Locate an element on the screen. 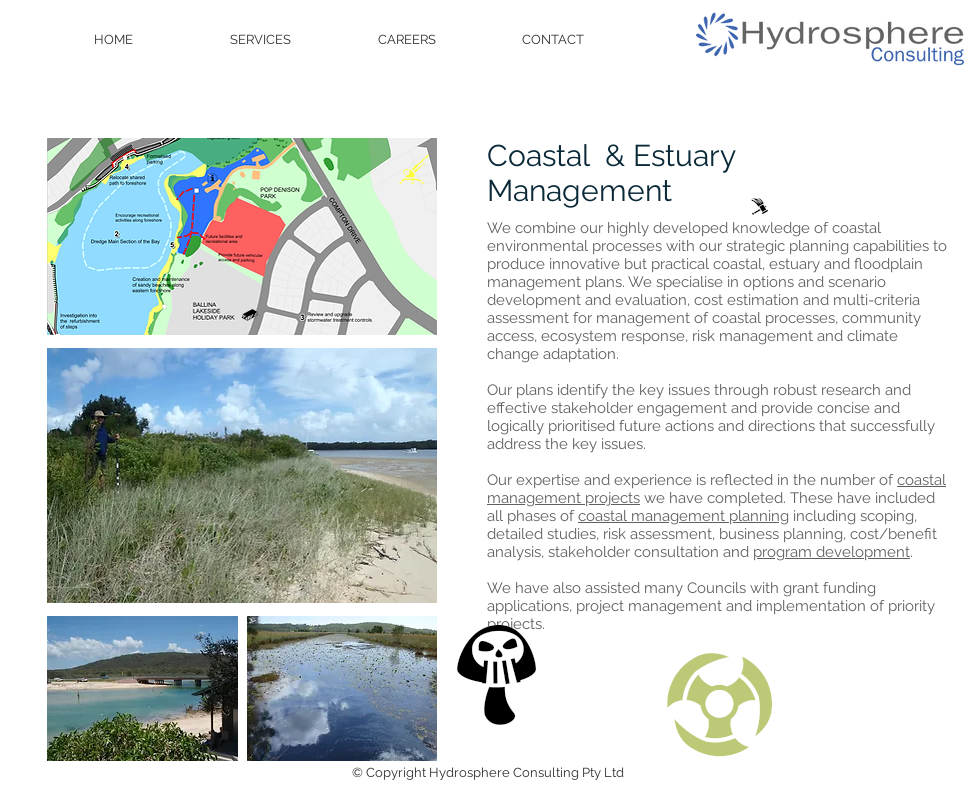 The width and height of the screenshot is (980, 798). represents metal or raw material resources in a game is located at coordinates (250, 315).